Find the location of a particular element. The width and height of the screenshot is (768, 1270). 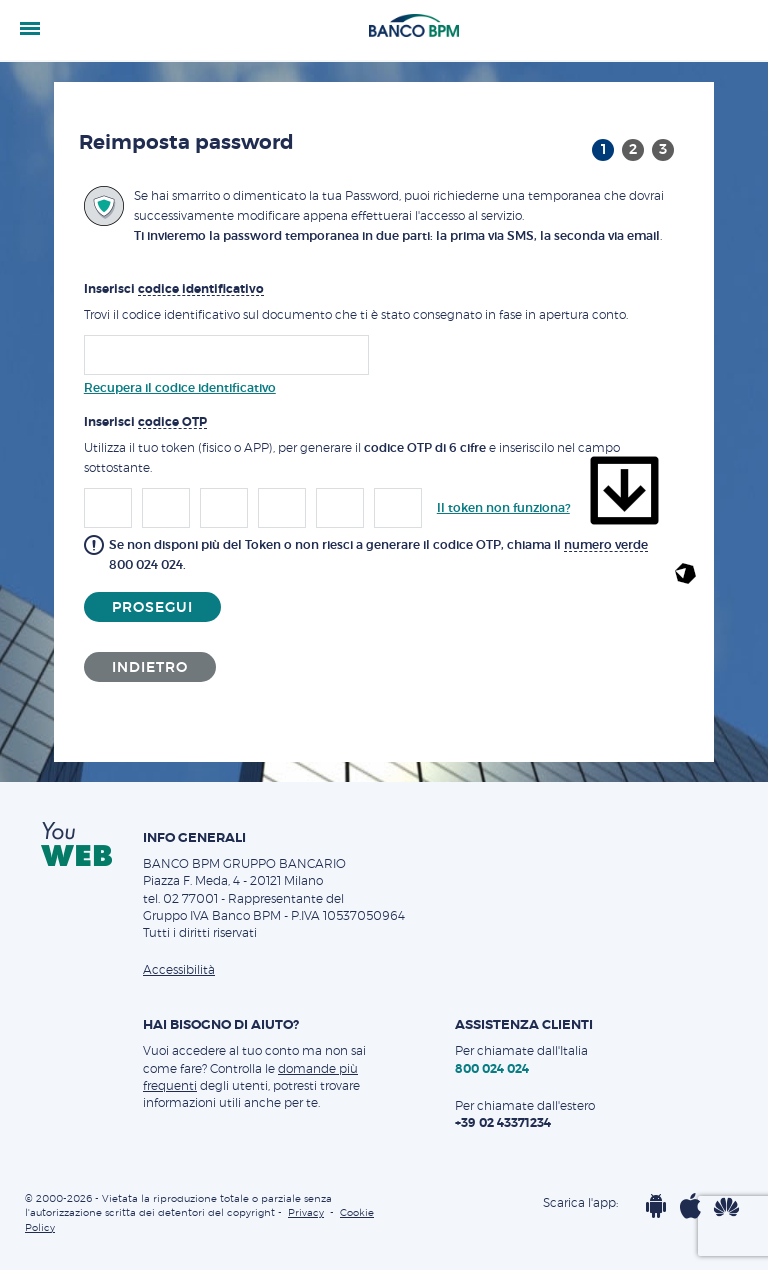

crystal programming language logo is located at coordinates (685, 573).